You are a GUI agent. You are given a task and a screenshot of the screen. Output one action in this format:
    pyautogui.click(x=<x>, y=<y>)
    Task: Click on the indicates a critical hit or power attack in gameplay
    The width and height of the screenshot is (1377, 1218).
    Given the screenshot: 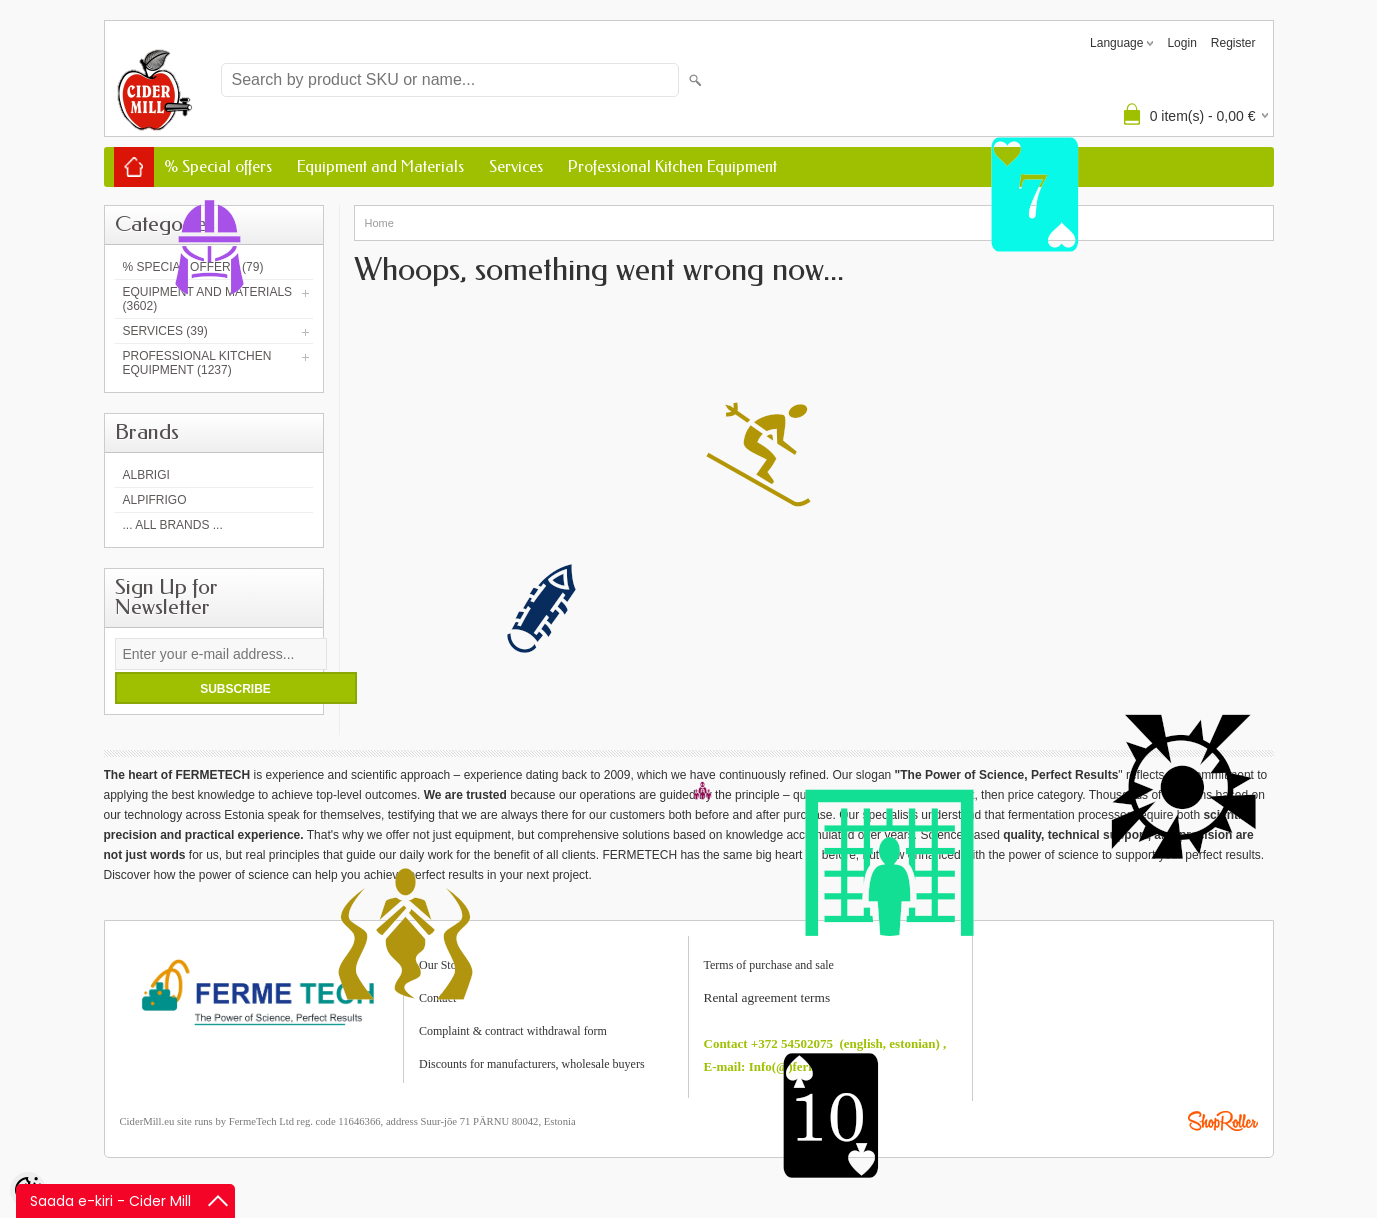 What is the action you would take?
    pyautogui.click(x=1183, y=786)
    